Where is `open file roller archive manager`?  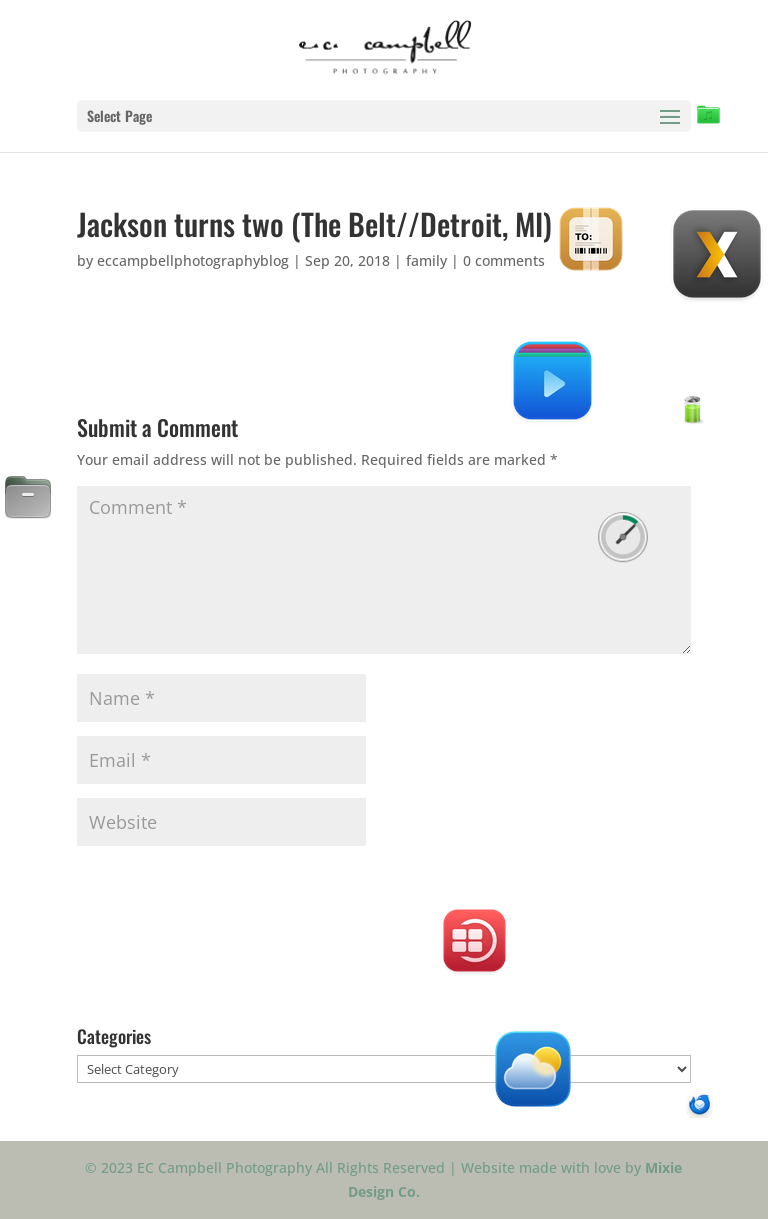 open file roller archive manager is located at coordinates (591, 239).